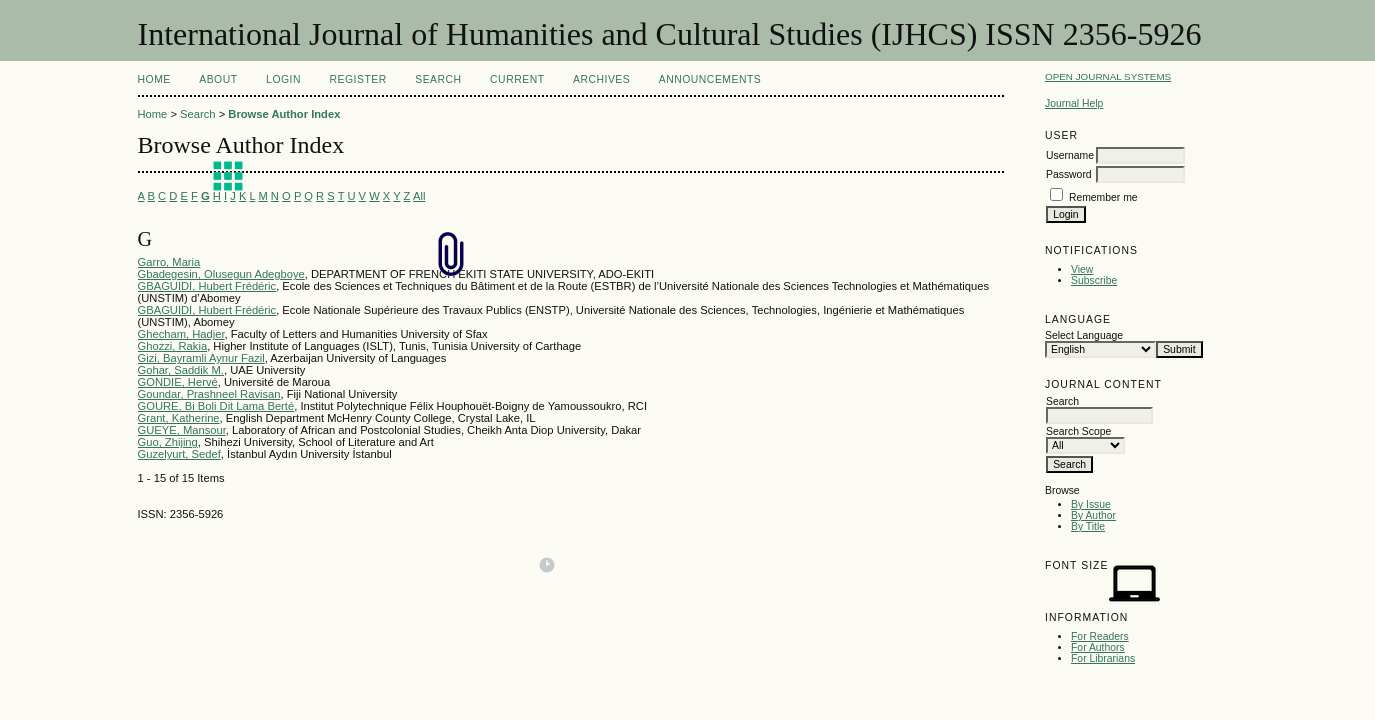  I want to click on open the app drawer or menu, so click(228, 176).